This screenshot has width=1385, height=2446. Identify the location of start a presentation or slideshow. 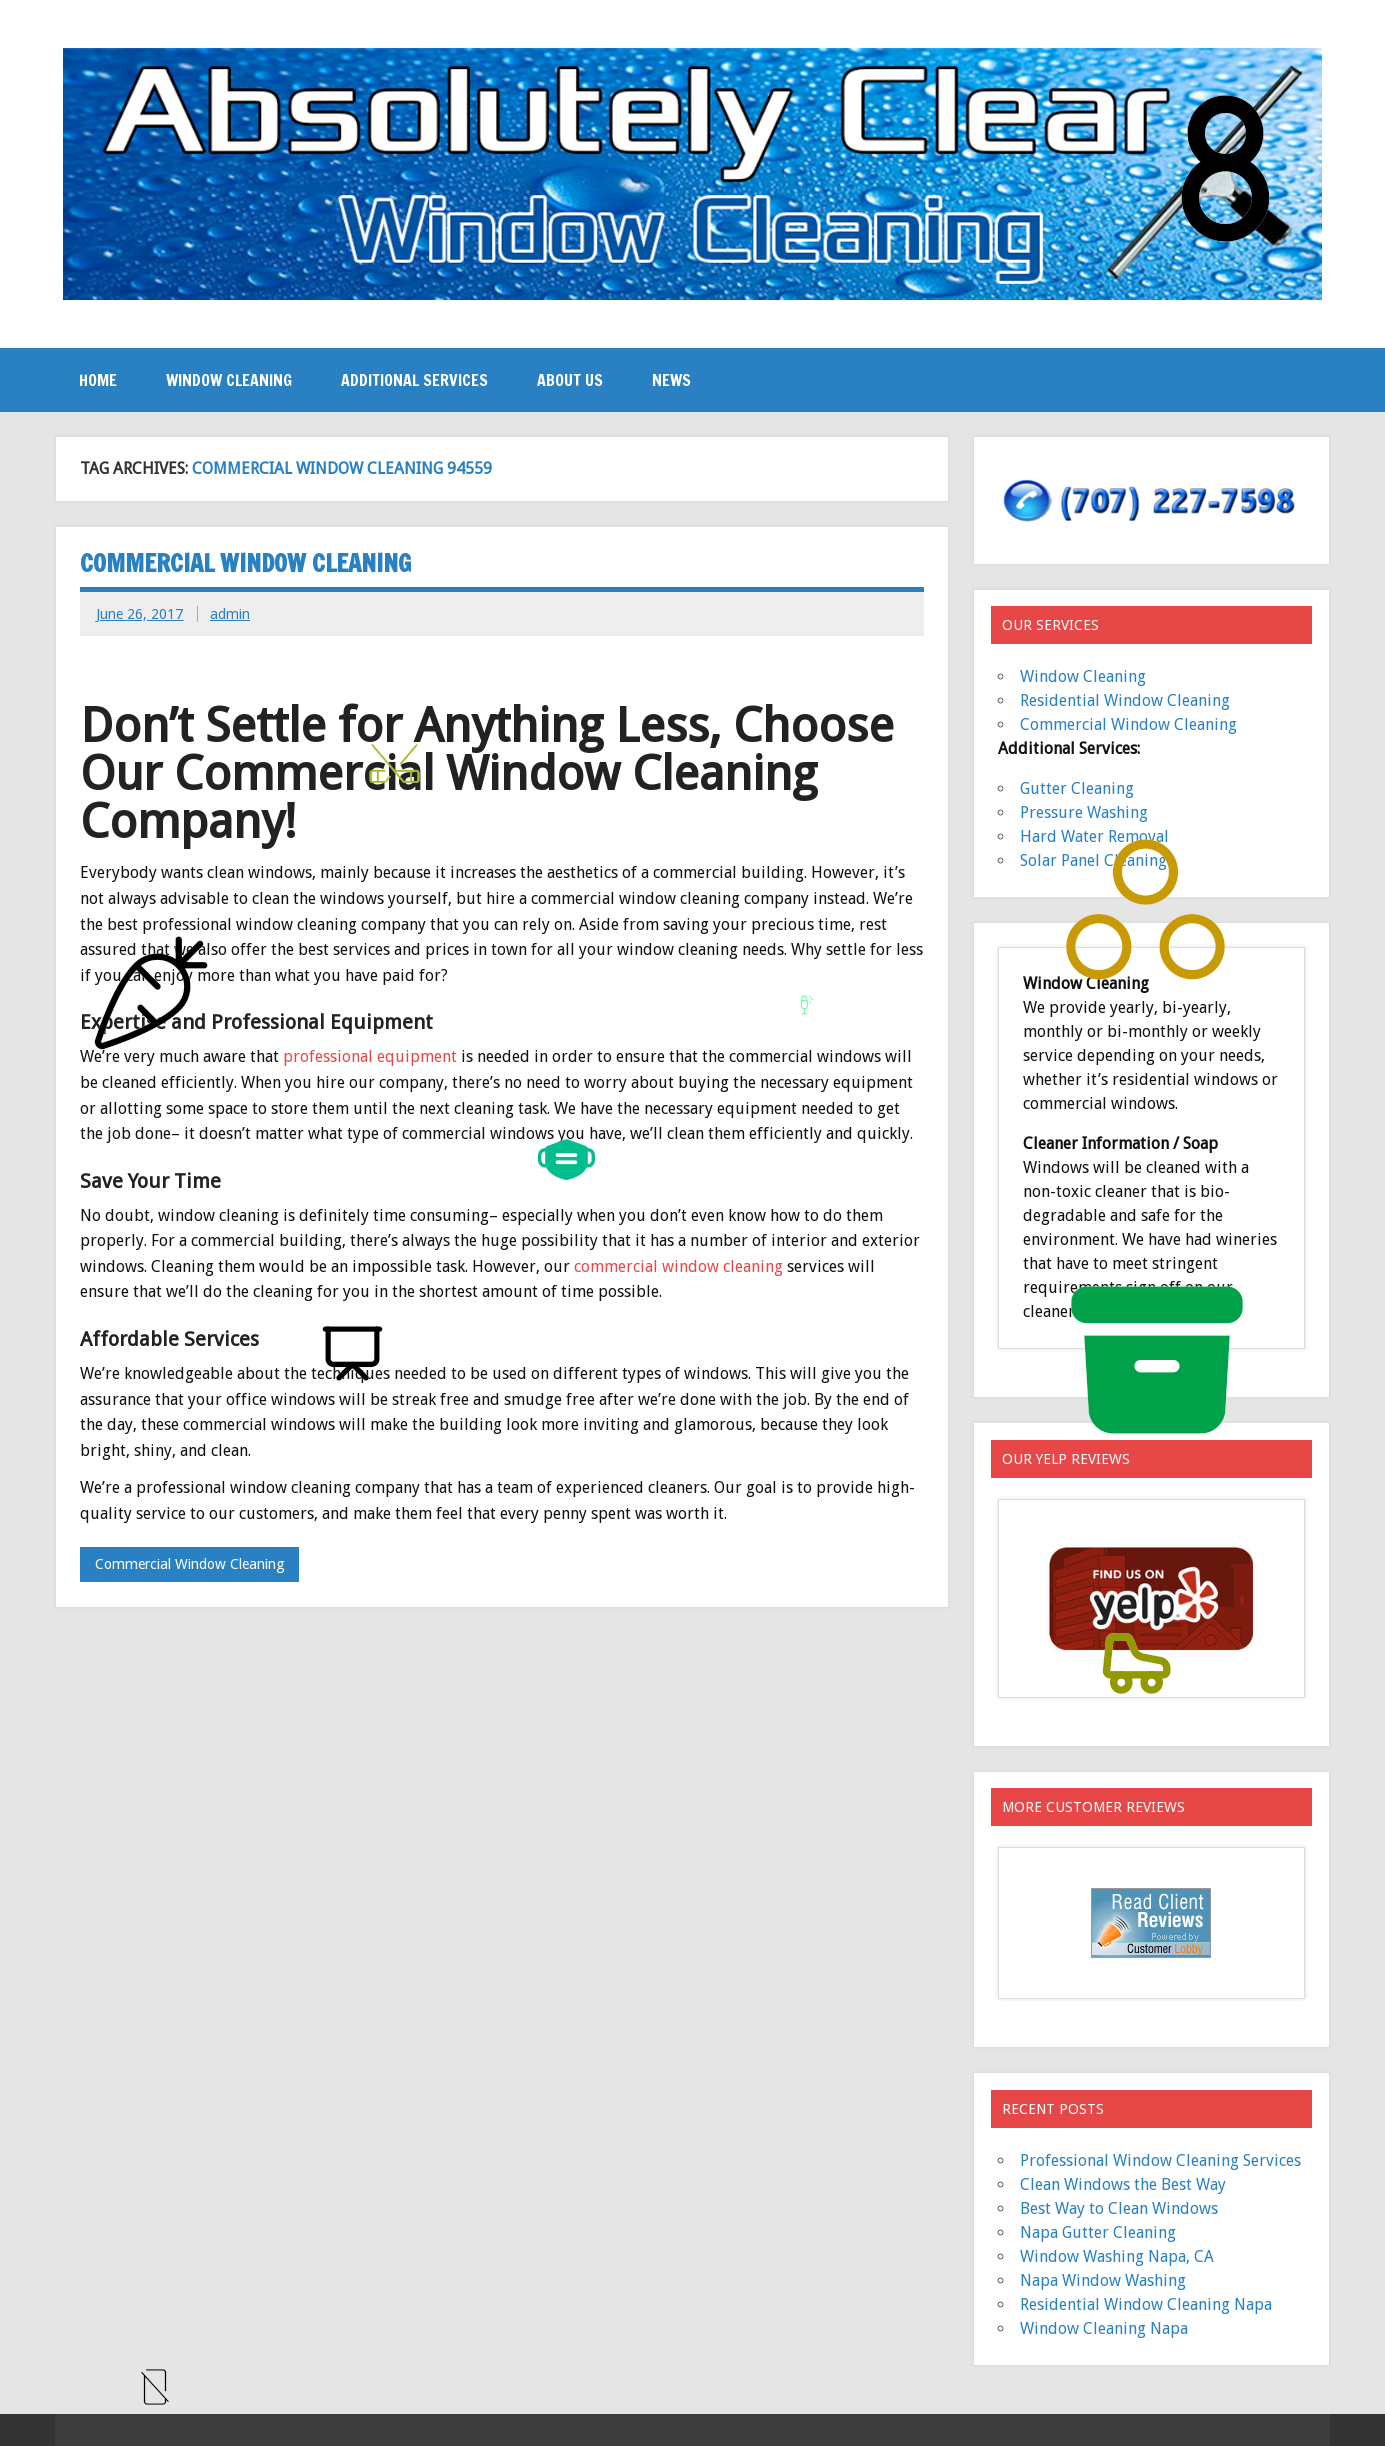
(352, 1353).